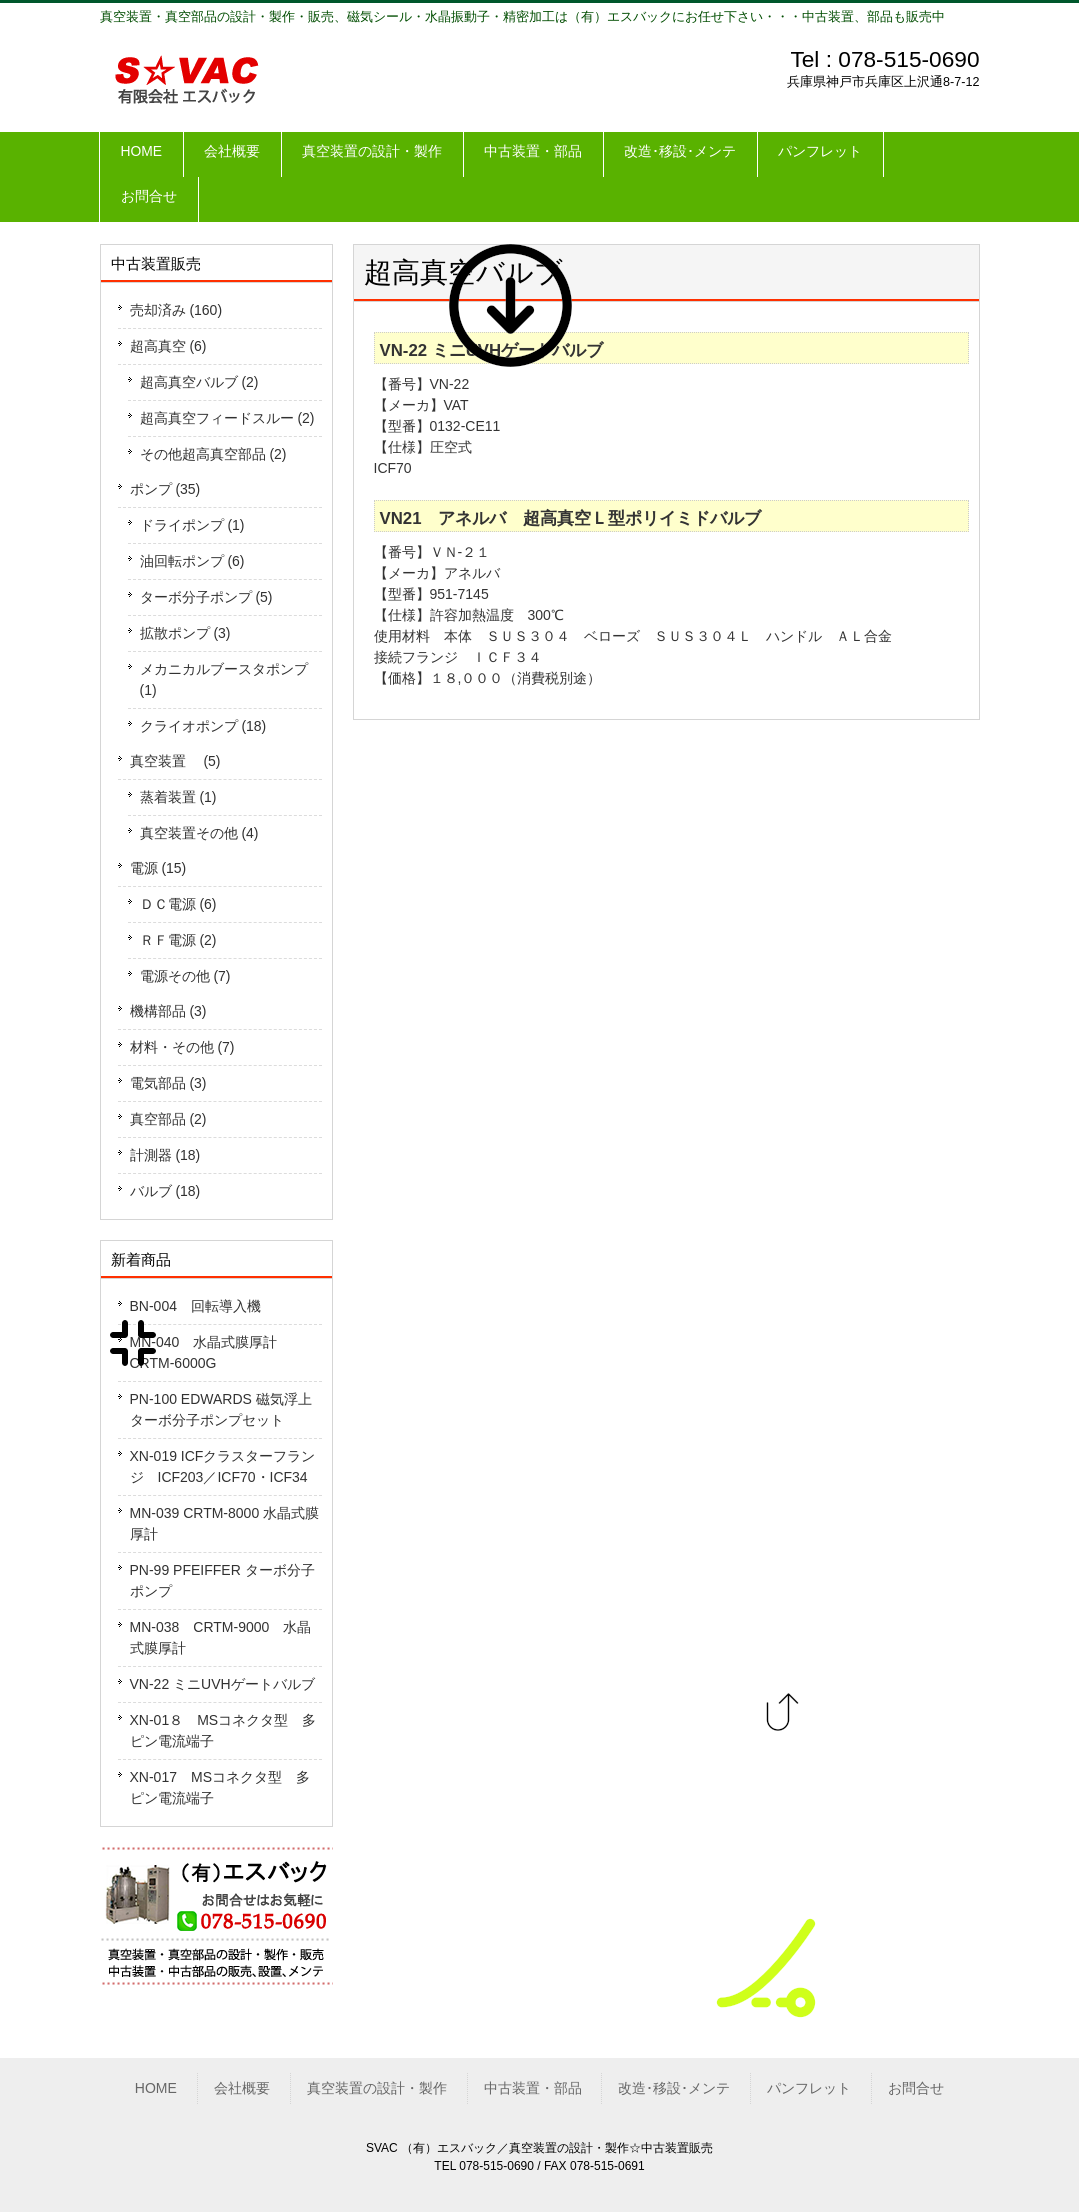  What do you see at coordinates (133, 1343) in the screenshot?
I see `exit fullscreen mode` at bounding box center [133, 1343].